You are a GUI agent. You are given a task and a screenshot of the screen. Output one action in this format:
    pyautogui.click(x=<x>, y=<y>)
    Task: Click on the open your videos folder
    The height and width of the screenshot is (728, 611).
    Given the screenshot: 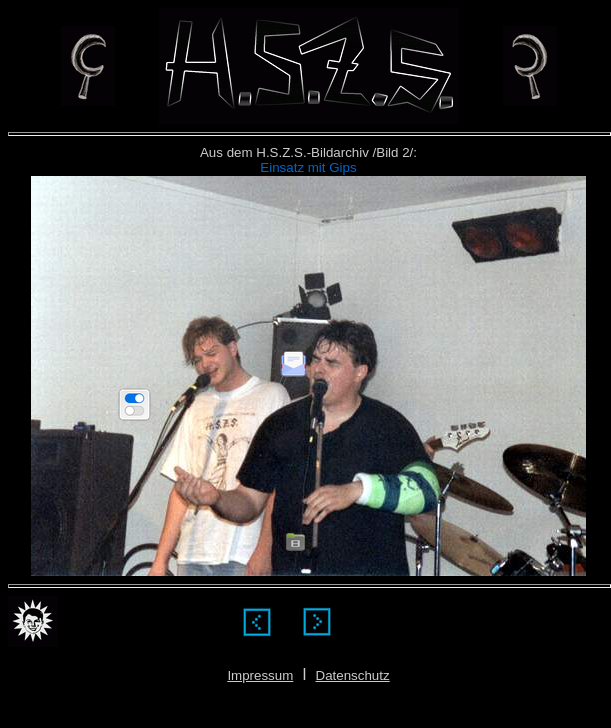 What is the action you would take?
    pyautogui.click(x=295, y=541)
    